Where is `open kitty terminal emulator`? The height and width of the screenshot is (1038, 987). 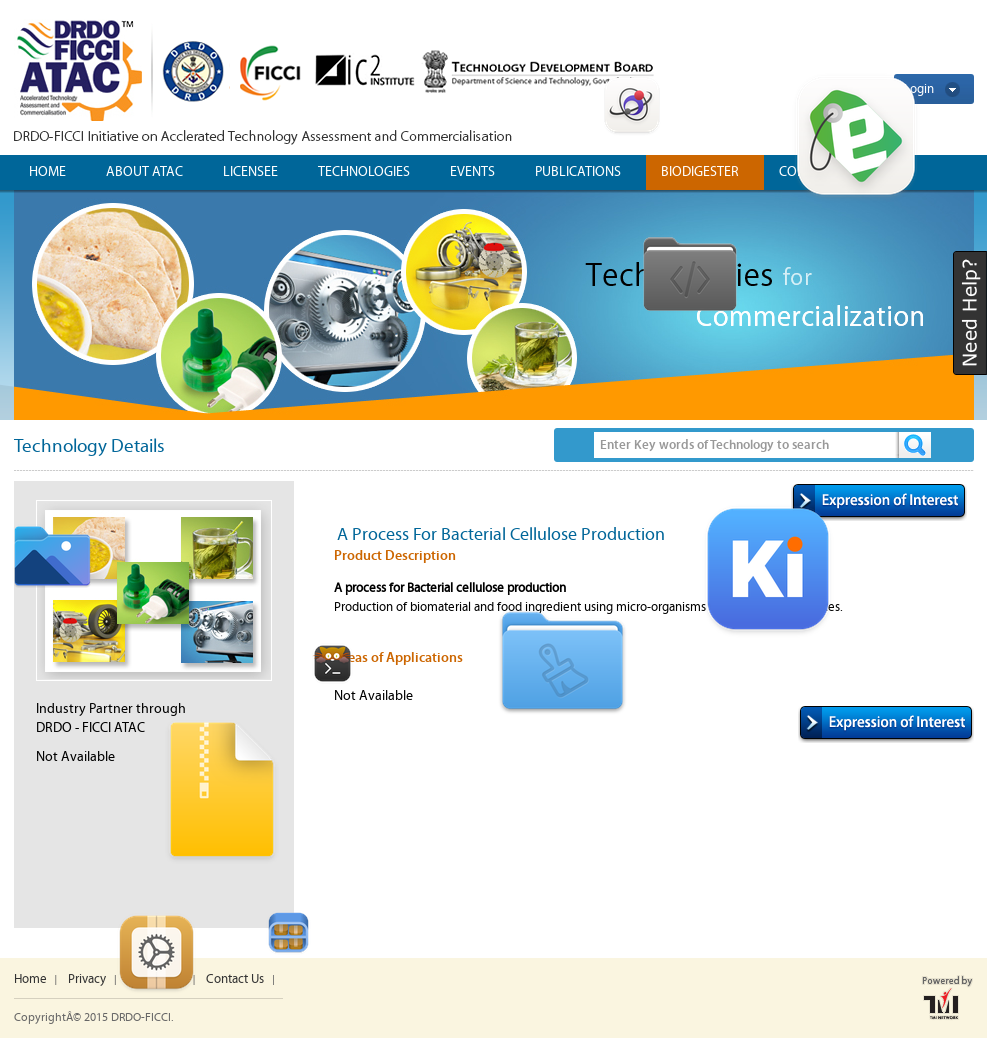 open kitty terminal emulator is located at coordinates (332, 663).